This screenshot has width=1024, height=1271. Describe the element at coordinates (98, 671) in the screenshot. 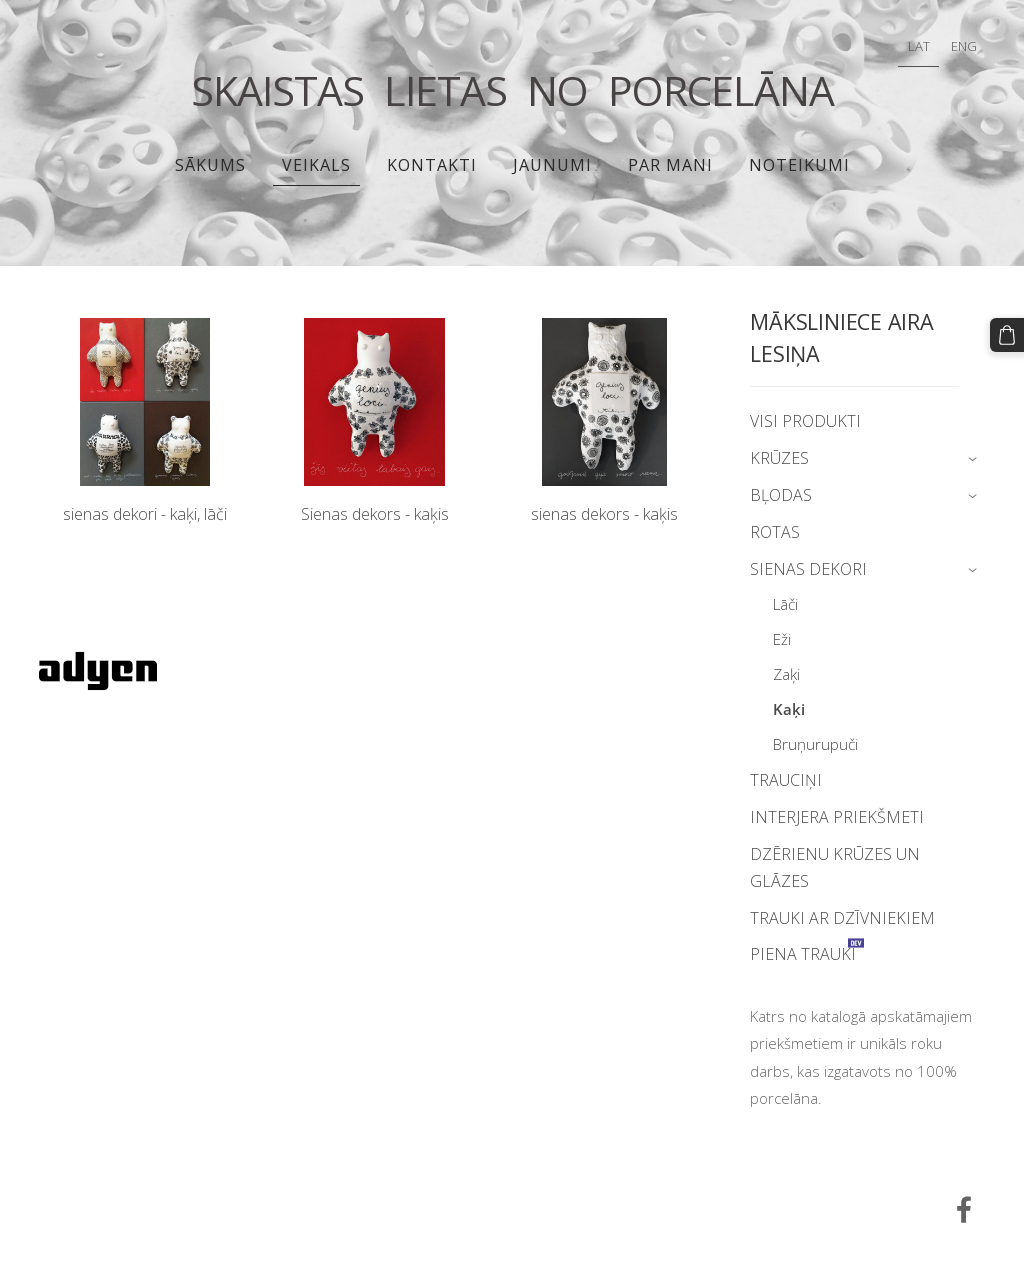

I see `adyen payment platform logo` at that location.